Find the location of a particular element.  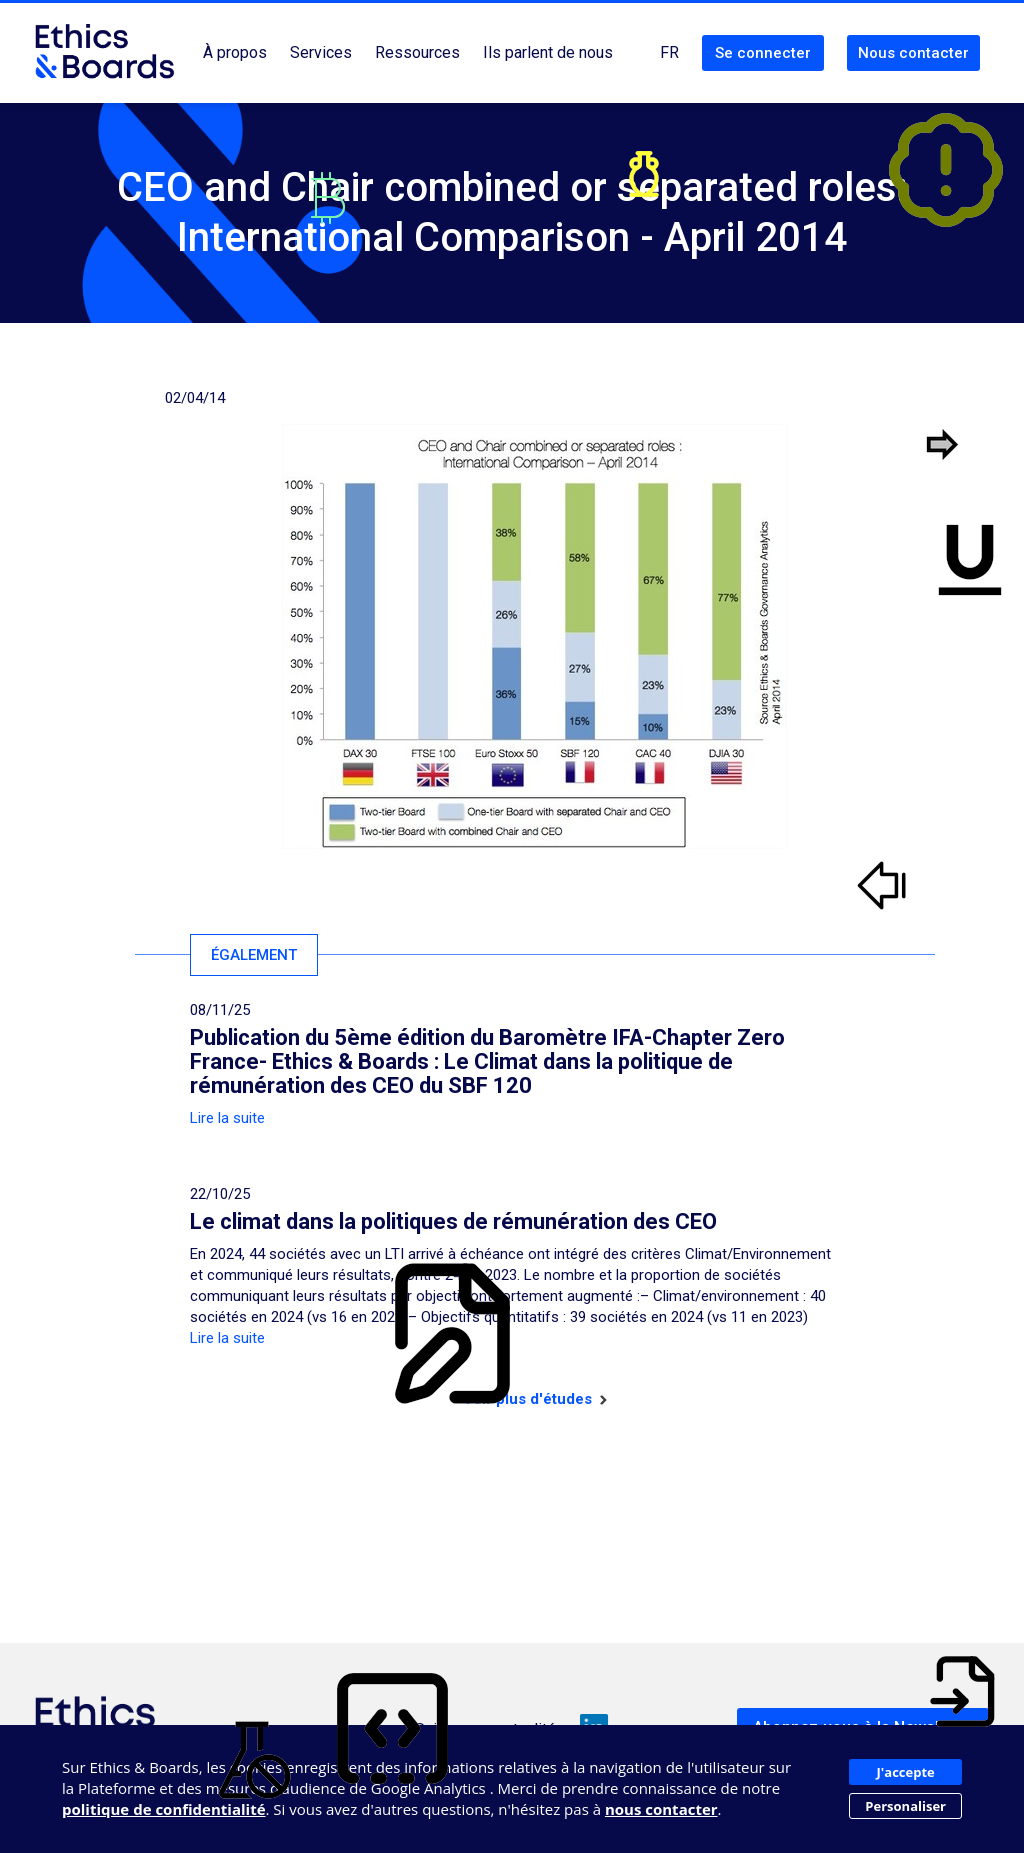

stop or cancel a running test is located at coordinates (252, 1760).